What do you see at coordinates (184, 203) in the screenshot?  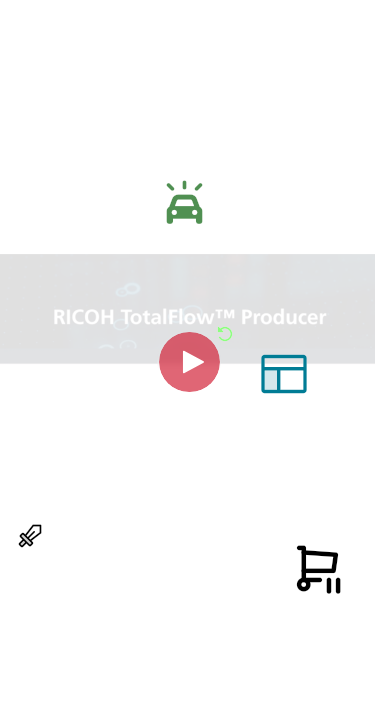 I see `indicates vehicle is currently active or running` at bounding box center [184, 203].